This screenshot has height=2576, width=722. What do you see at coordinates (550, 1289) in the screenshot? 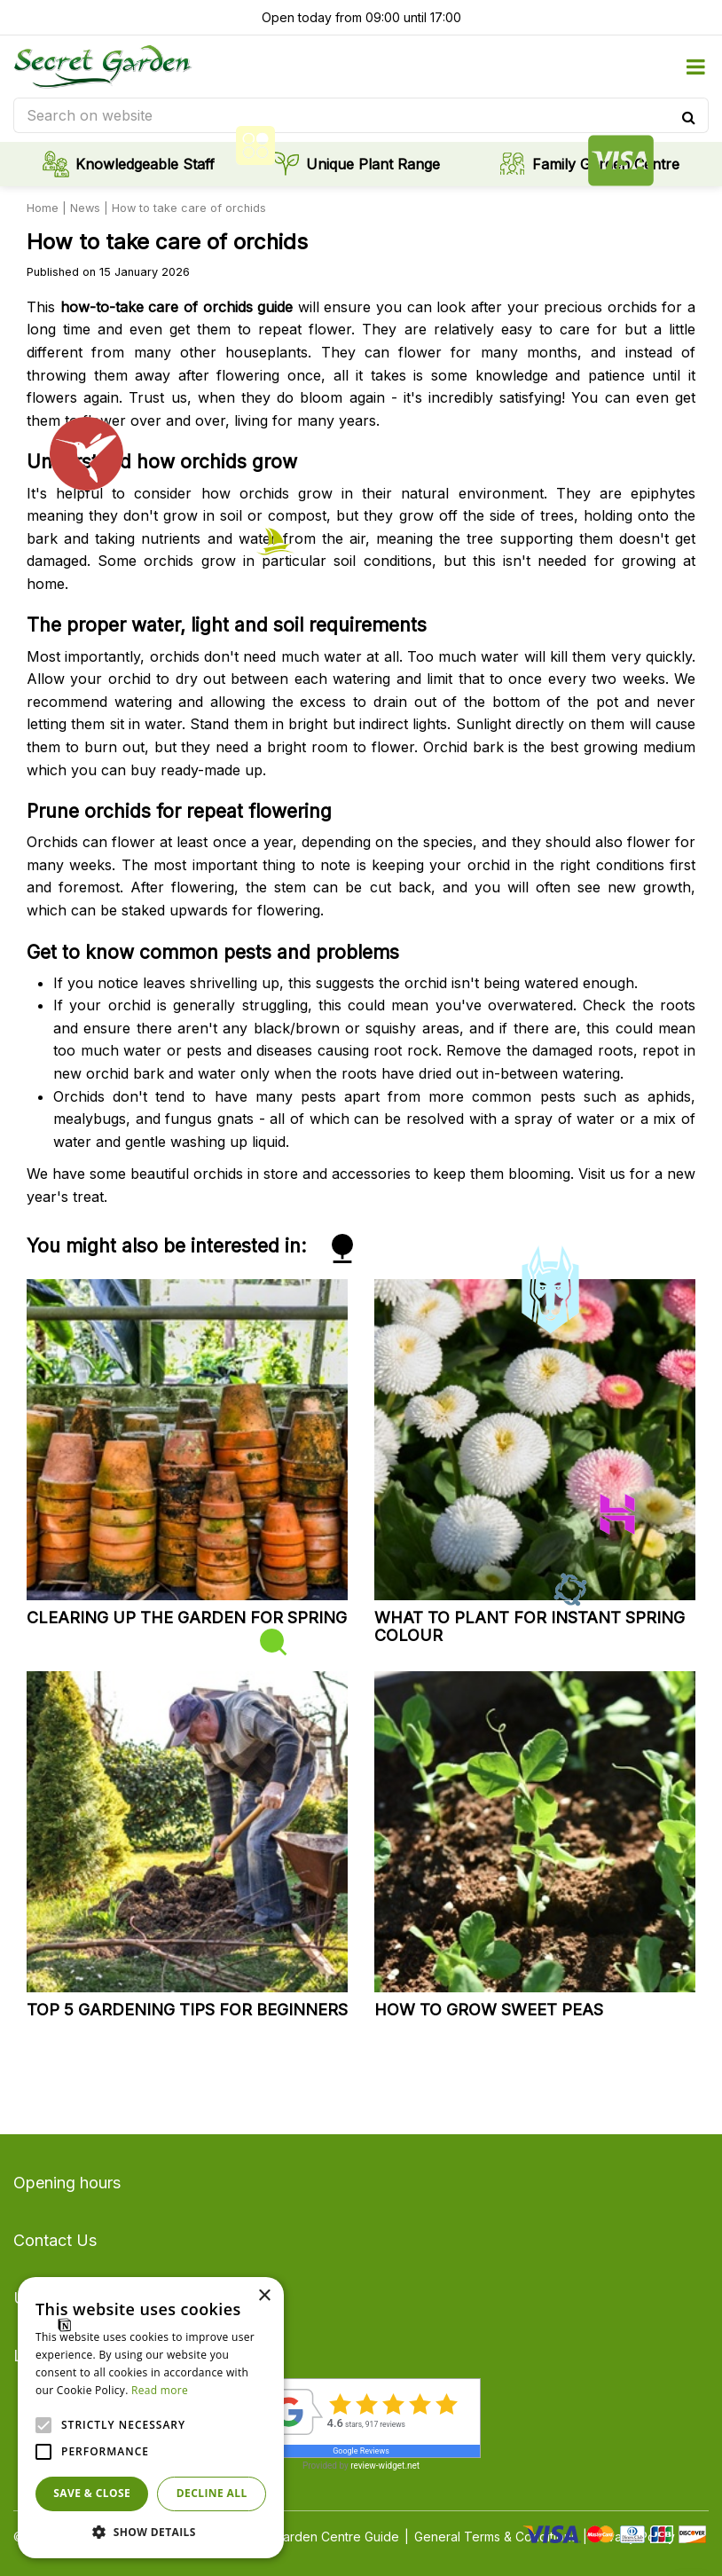
I see `access Snyk security dashboard` at bounding box center [550, 1289].